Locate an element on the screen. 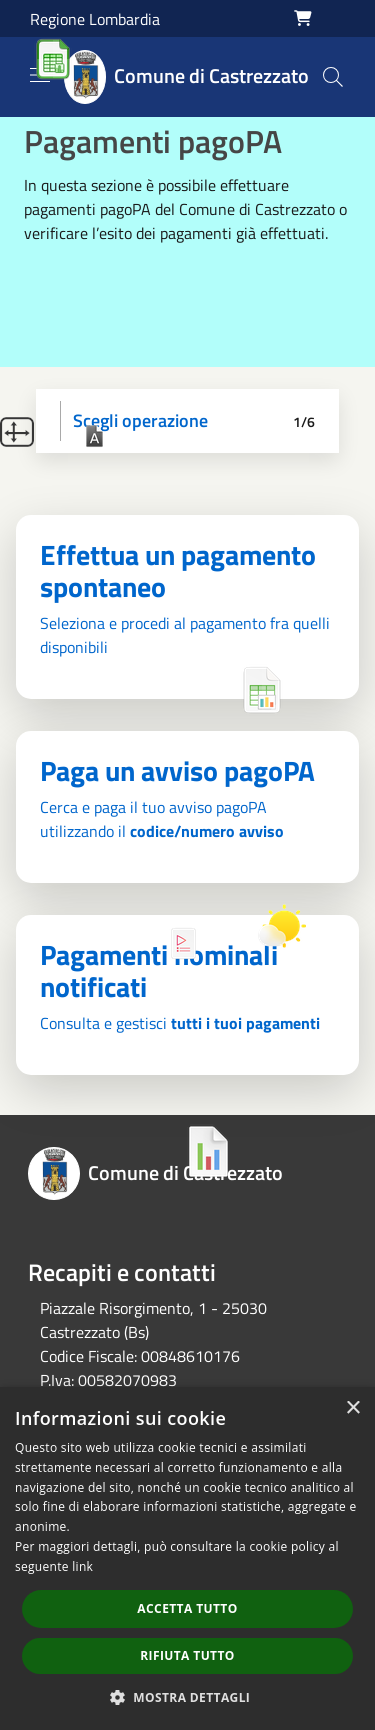  a generic font file is located at coordinates (94, 436).